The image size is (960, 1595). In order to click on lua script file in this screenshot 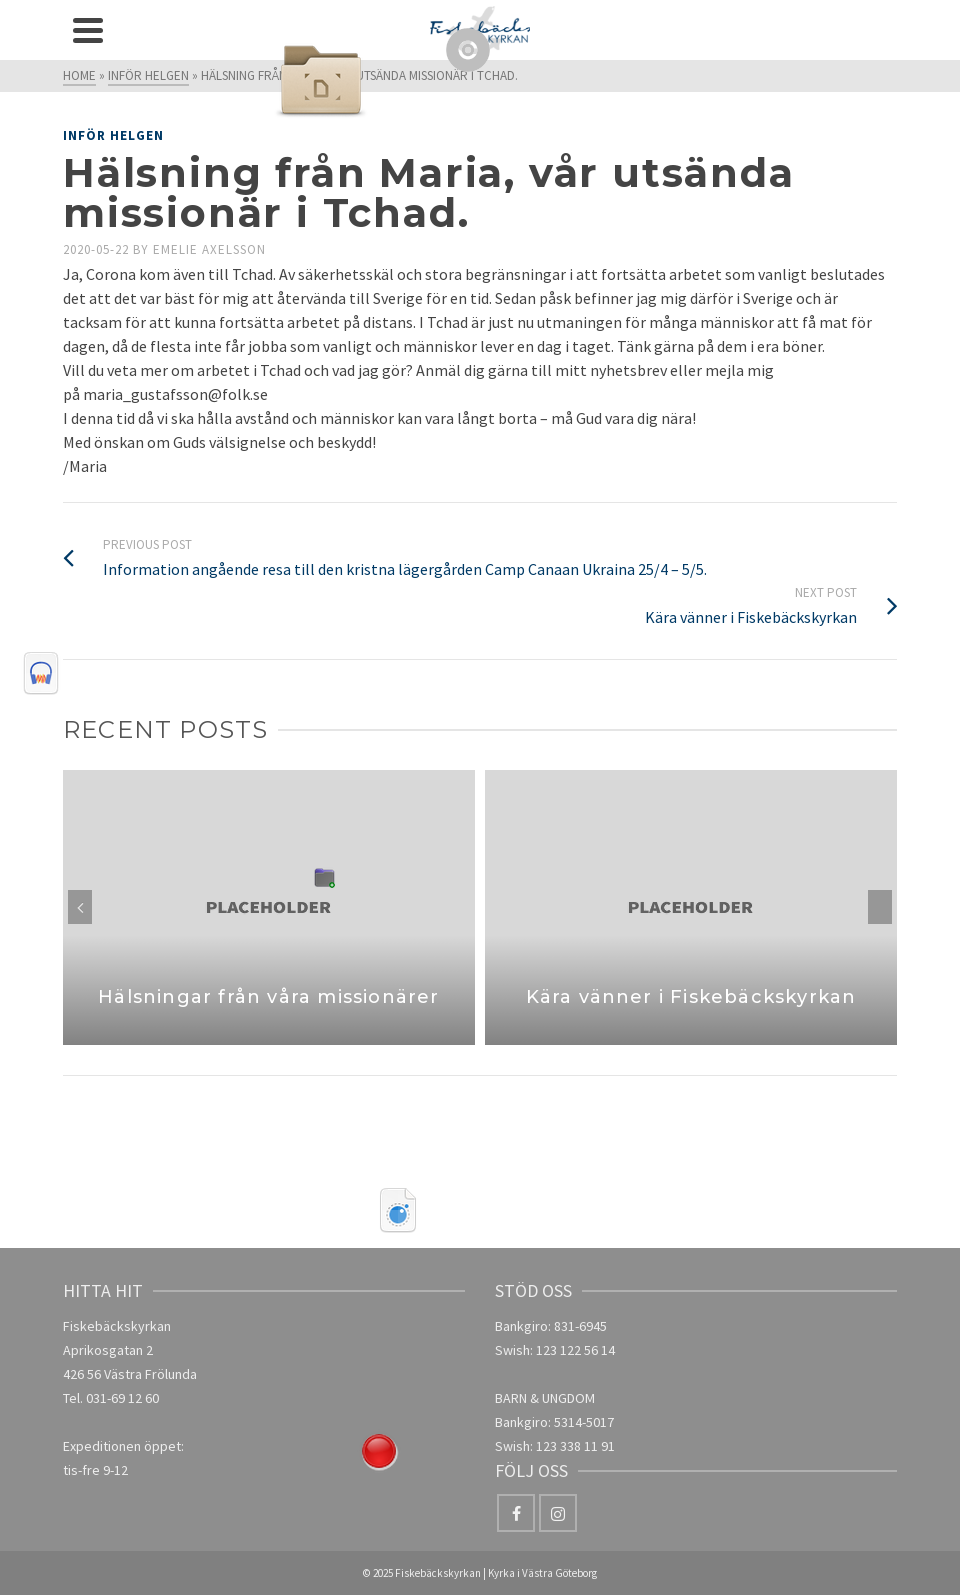, I will do `click(398, 1210)`.